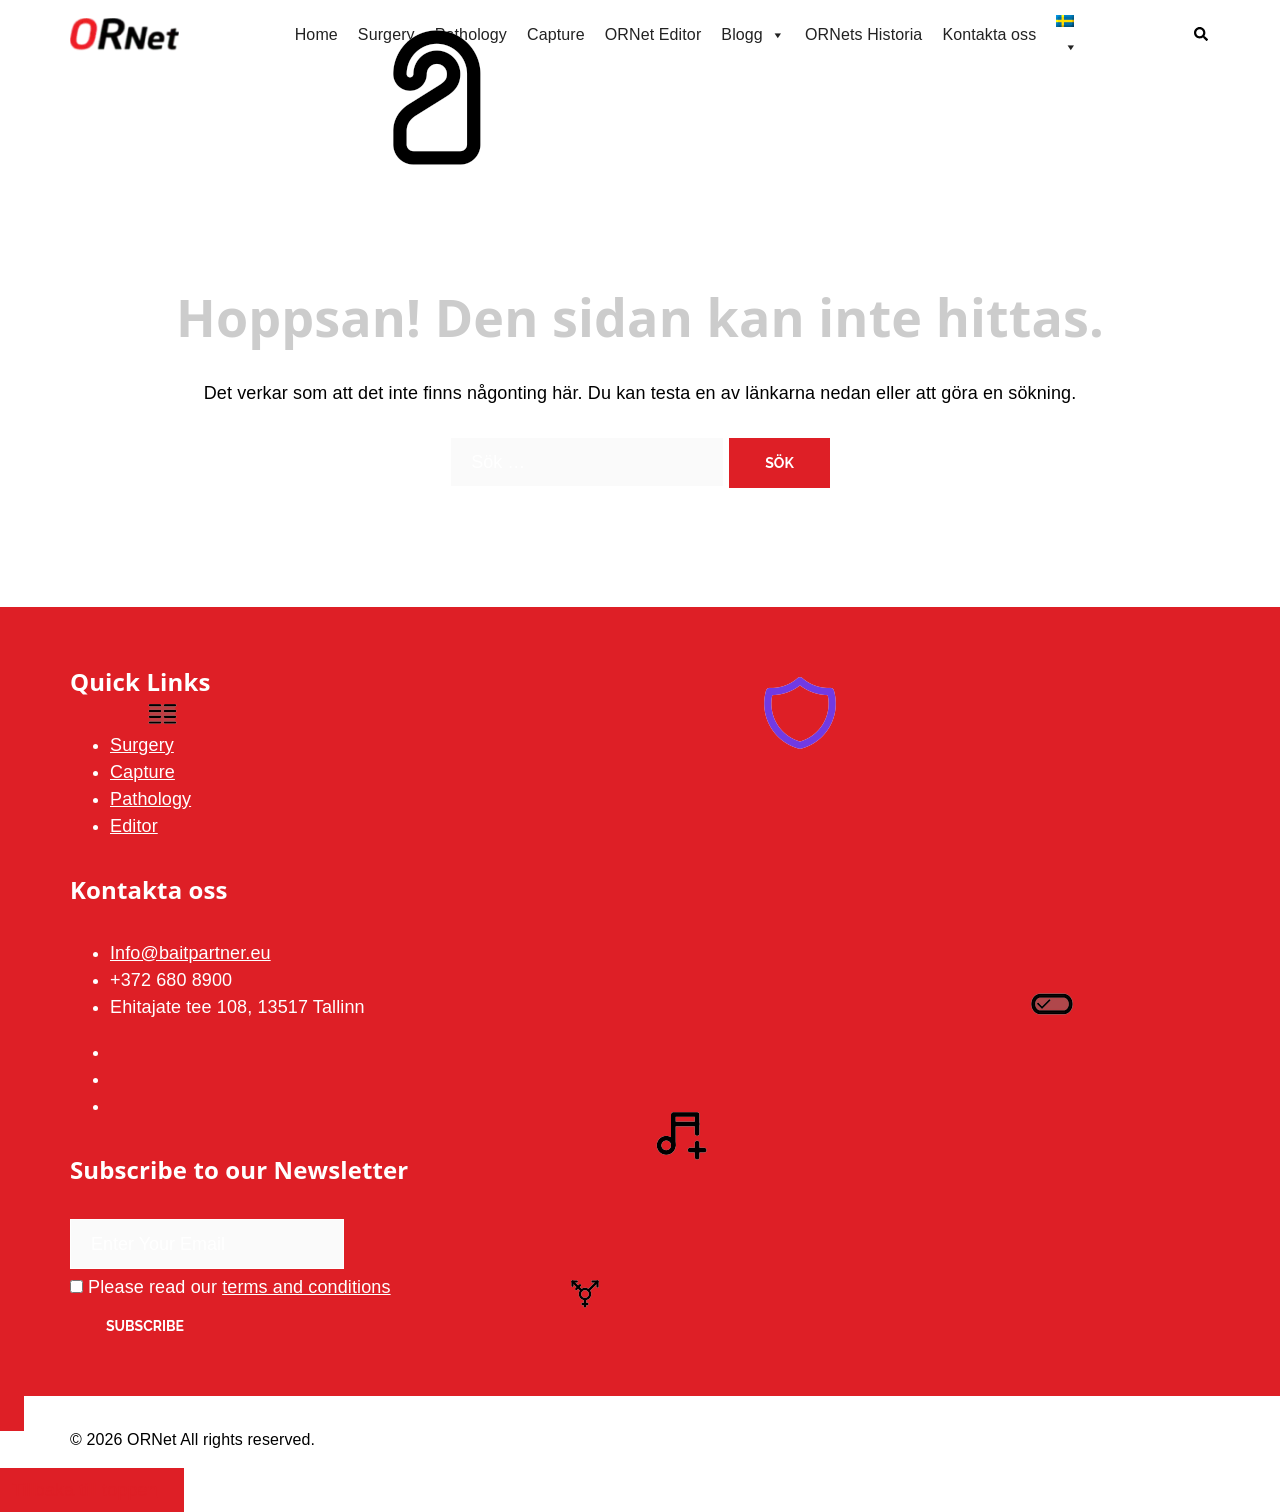  Describe the element at coordinates (585, 1294) in the screenshot. I see `indicates transgender identity option` at that location.